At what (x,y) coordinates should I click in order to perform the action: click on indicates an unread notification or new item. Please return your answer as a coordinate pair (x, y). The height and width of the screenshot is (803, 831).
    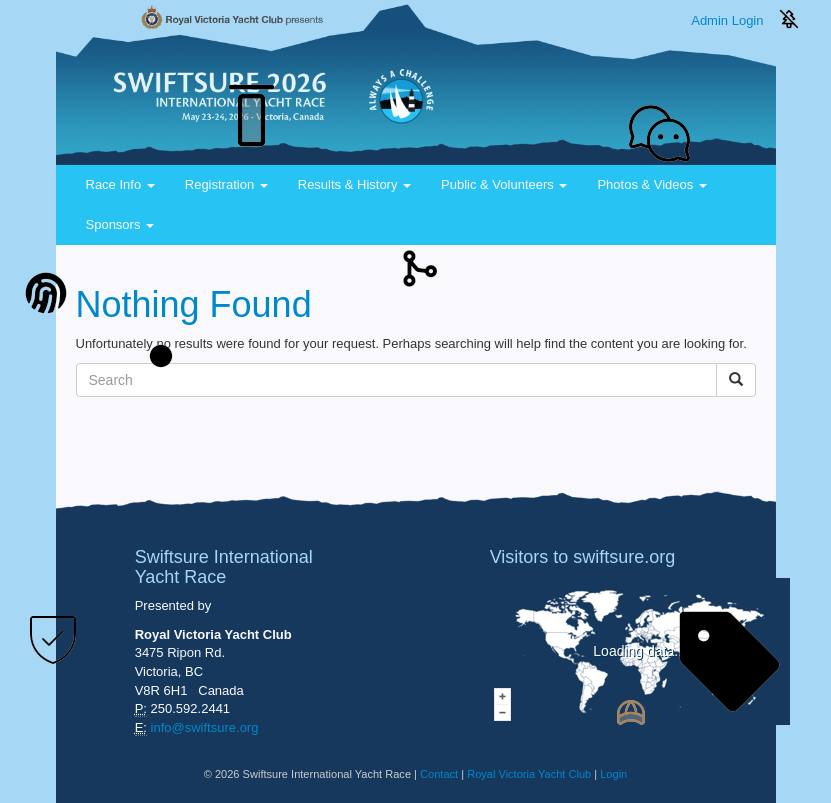
    Looking at the image, I should click on (161, 356).